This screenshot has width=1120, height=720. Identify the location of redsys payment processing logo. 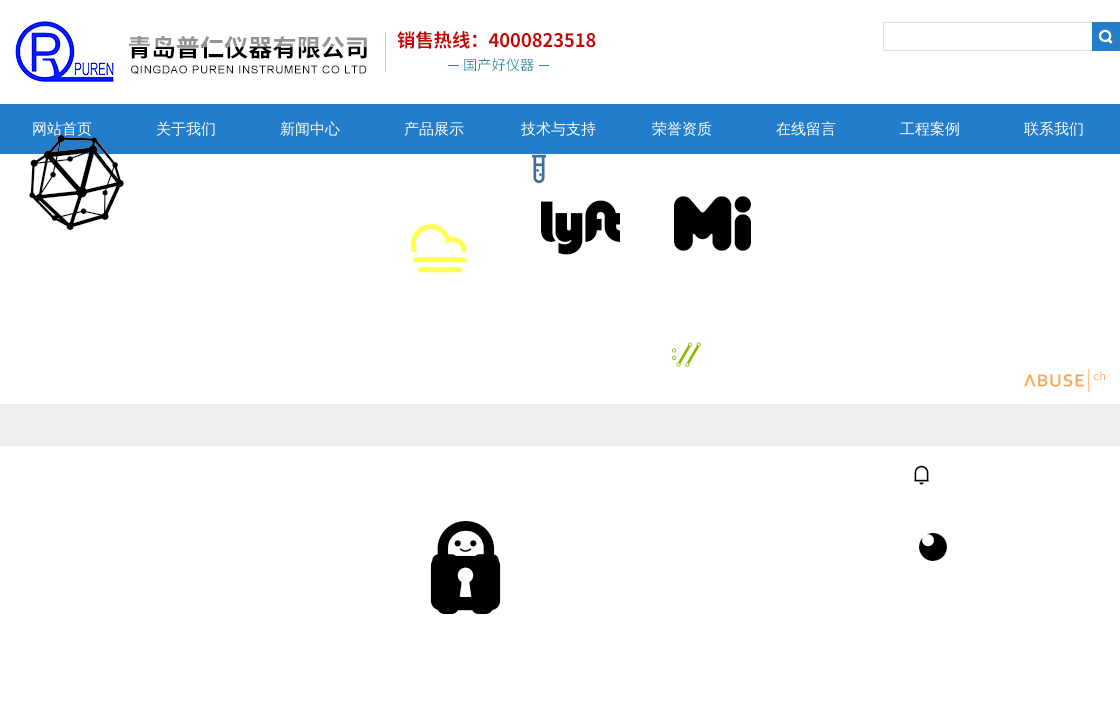
(933, 547).